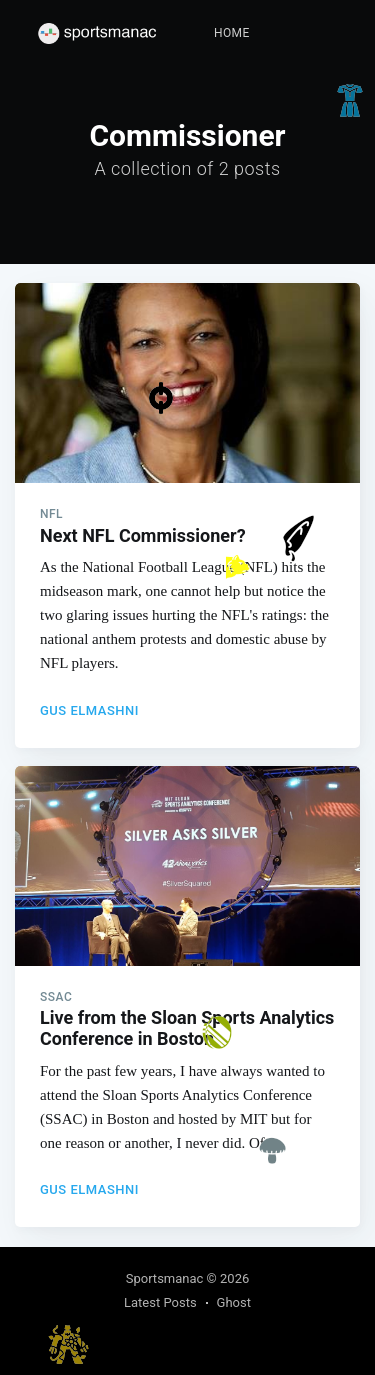  I want to click on select elf or fantasy race character, so click(298, 538).